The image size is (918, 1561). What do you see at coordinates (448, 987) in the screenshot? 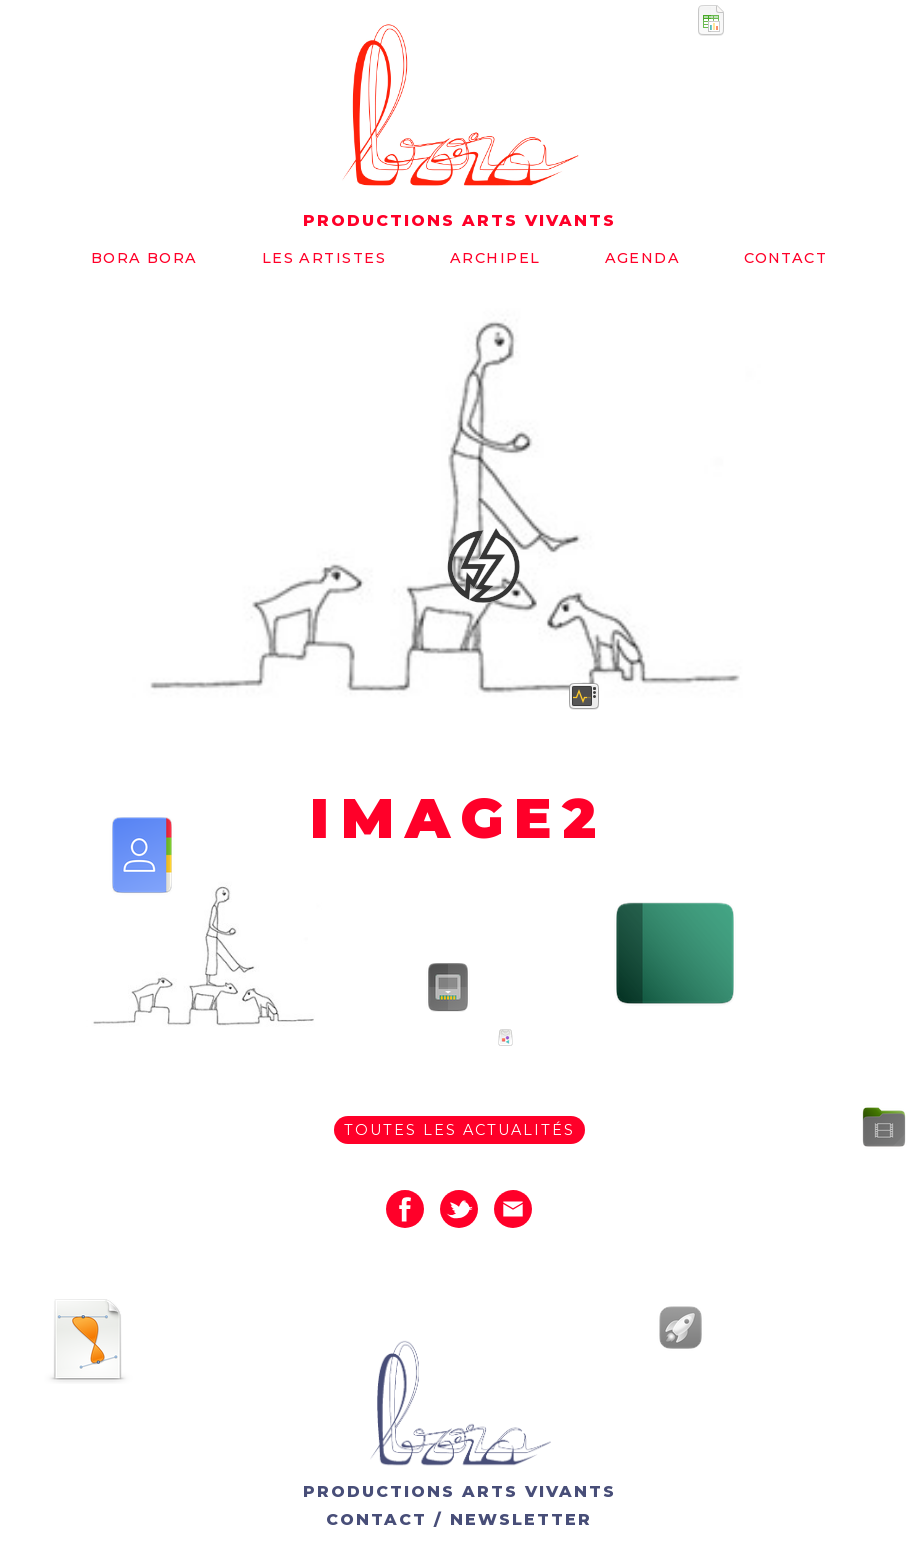
I see `nintendo 64 game ROM file` at bounding box center [448, 987].